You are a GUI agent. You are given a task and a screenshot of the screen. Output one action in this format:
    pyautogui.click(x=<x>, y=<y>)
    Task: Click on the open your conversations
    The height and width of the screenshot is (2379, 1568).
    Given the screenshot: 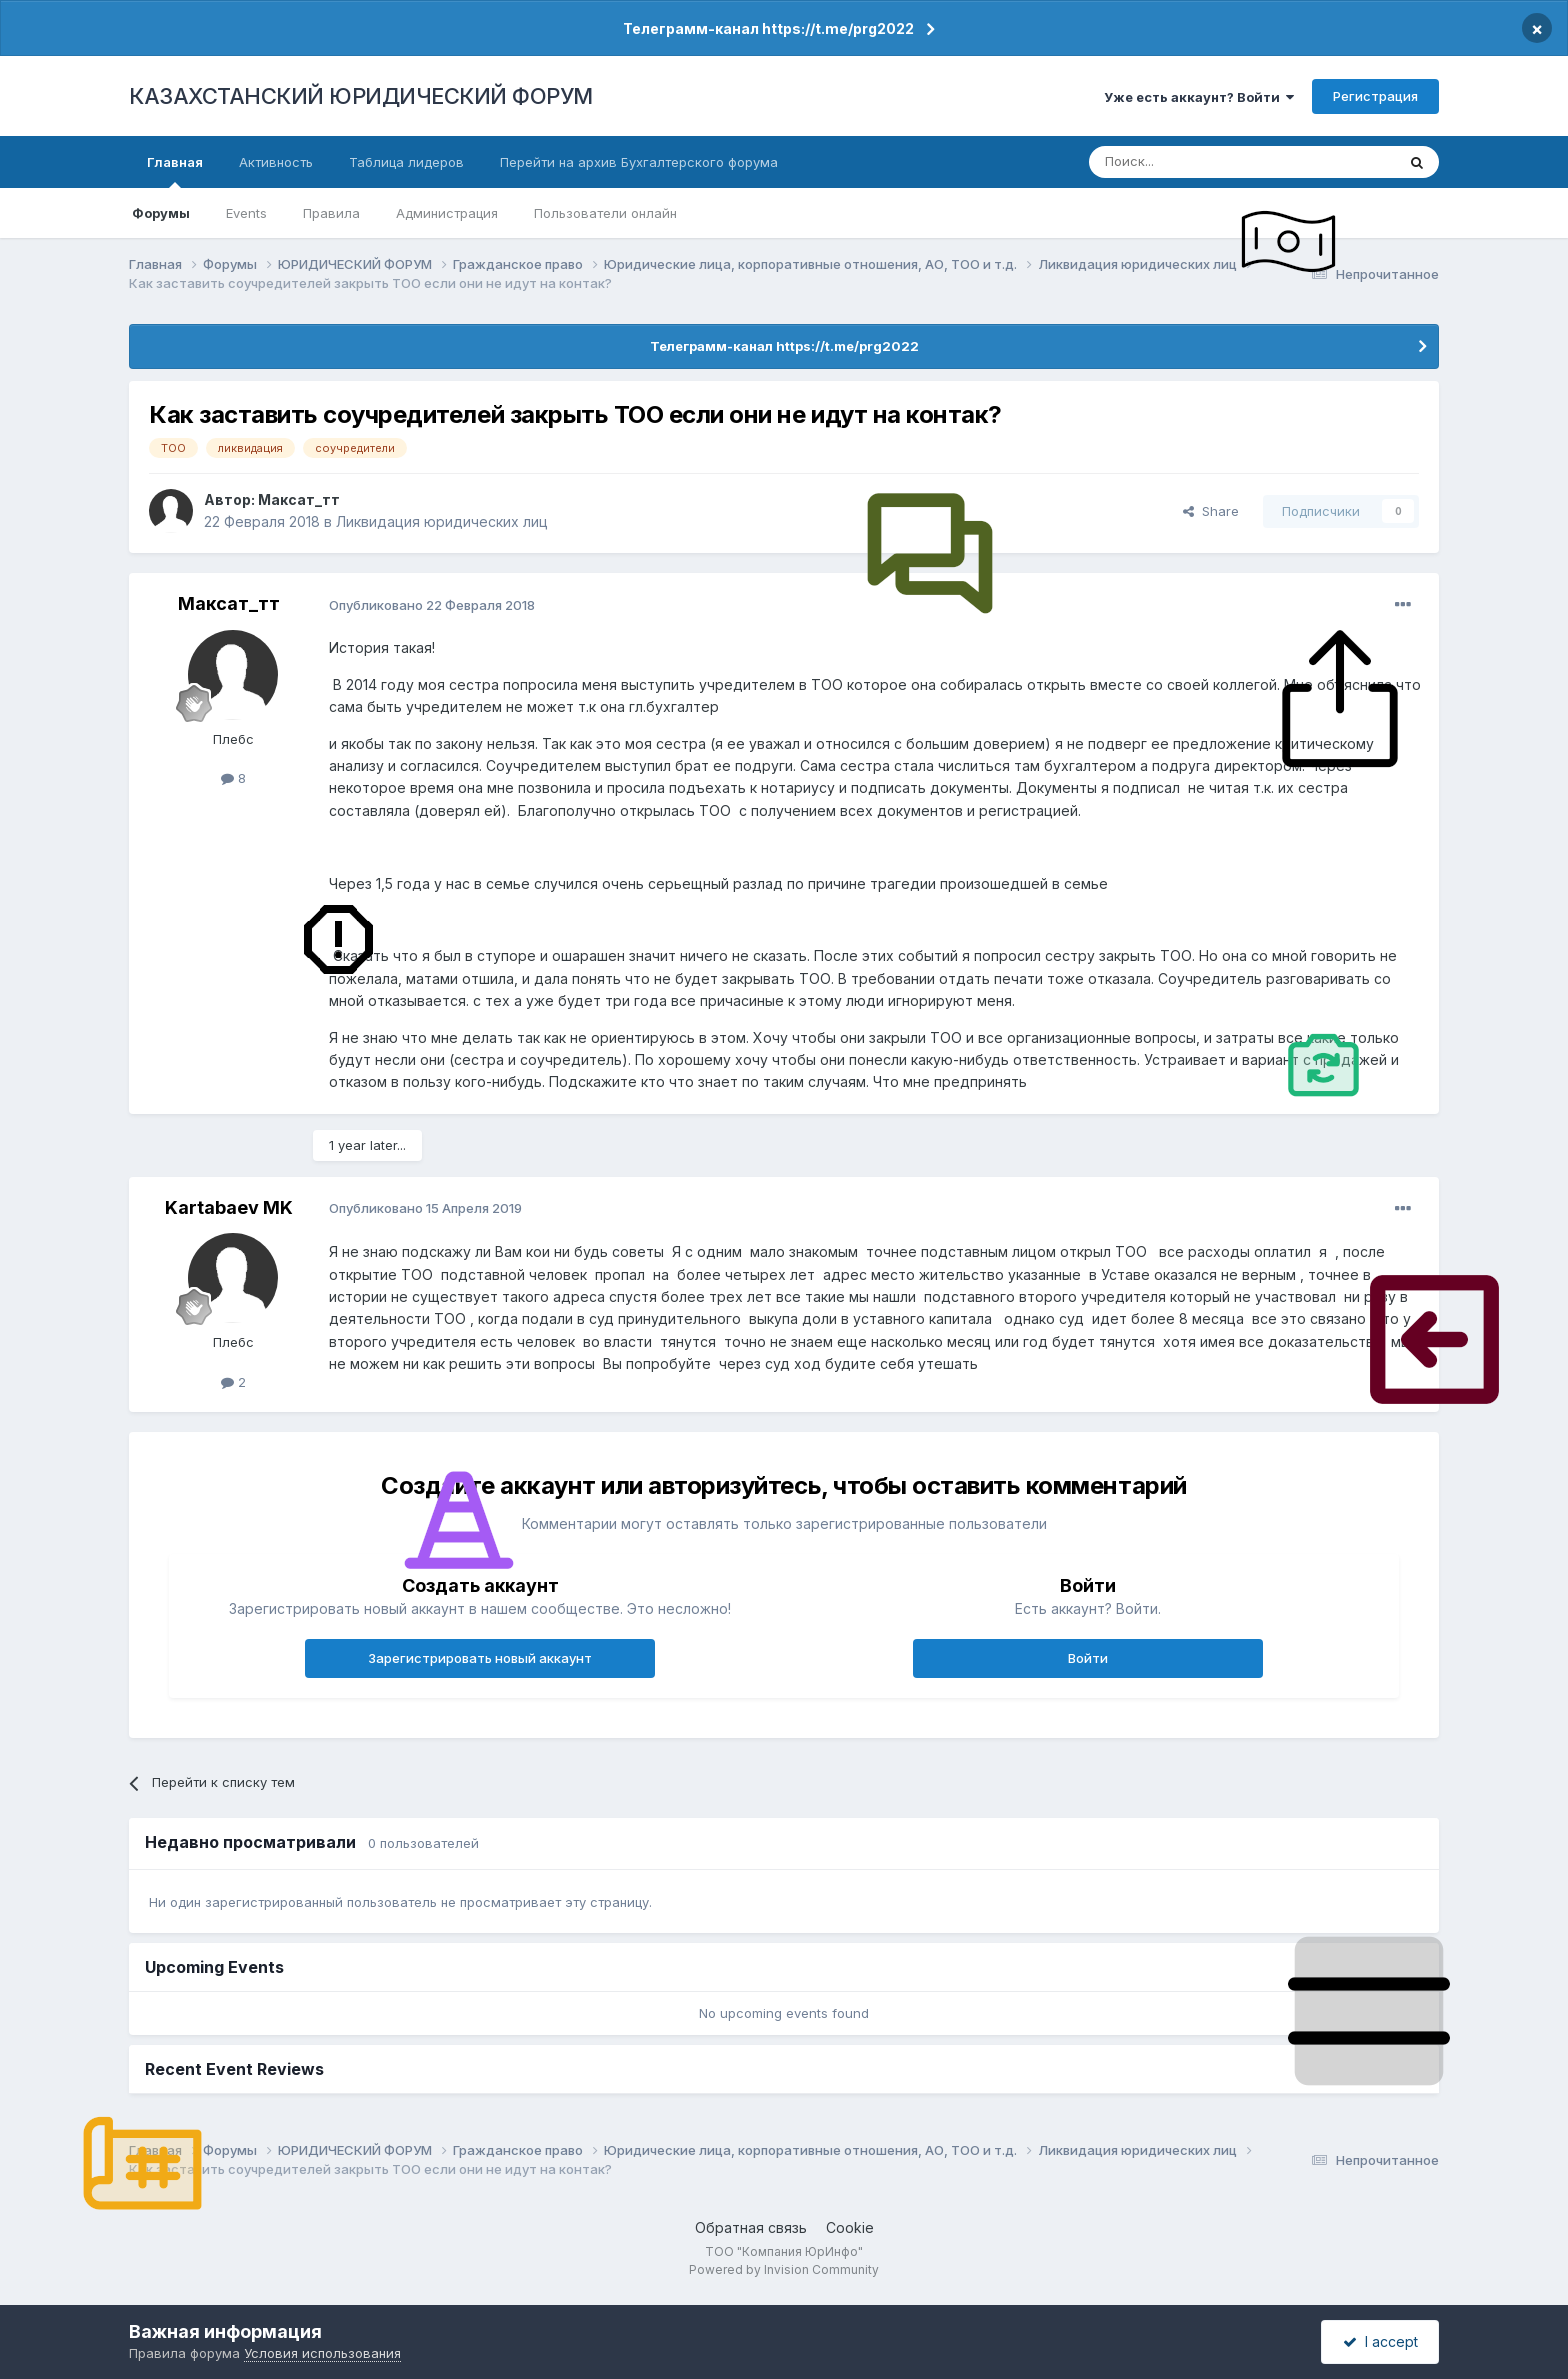 What is the action you would take?
    pyautogui.click(x=930, y=551)
    